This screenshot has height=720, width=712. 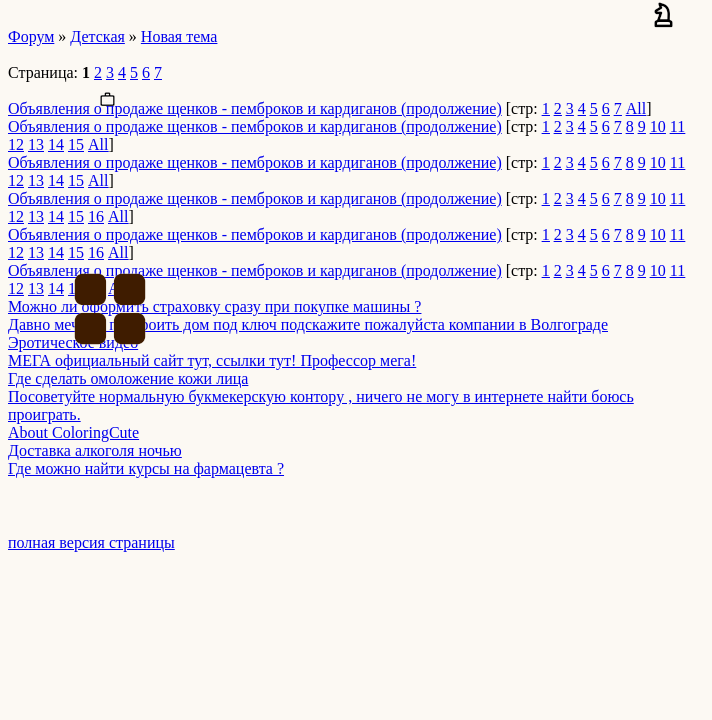 I want to click on view work or job-related content, so click(x=107, y=99).